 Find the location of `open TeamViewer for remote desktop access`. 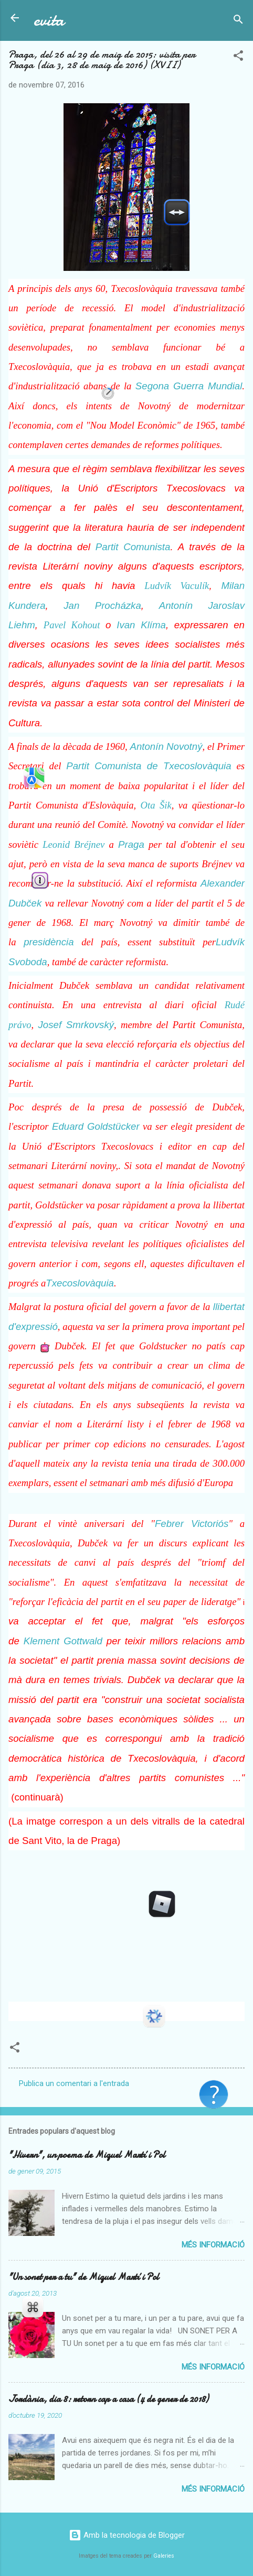

open TeamViewer for remote desktop access is located at coordinates (177, 212).